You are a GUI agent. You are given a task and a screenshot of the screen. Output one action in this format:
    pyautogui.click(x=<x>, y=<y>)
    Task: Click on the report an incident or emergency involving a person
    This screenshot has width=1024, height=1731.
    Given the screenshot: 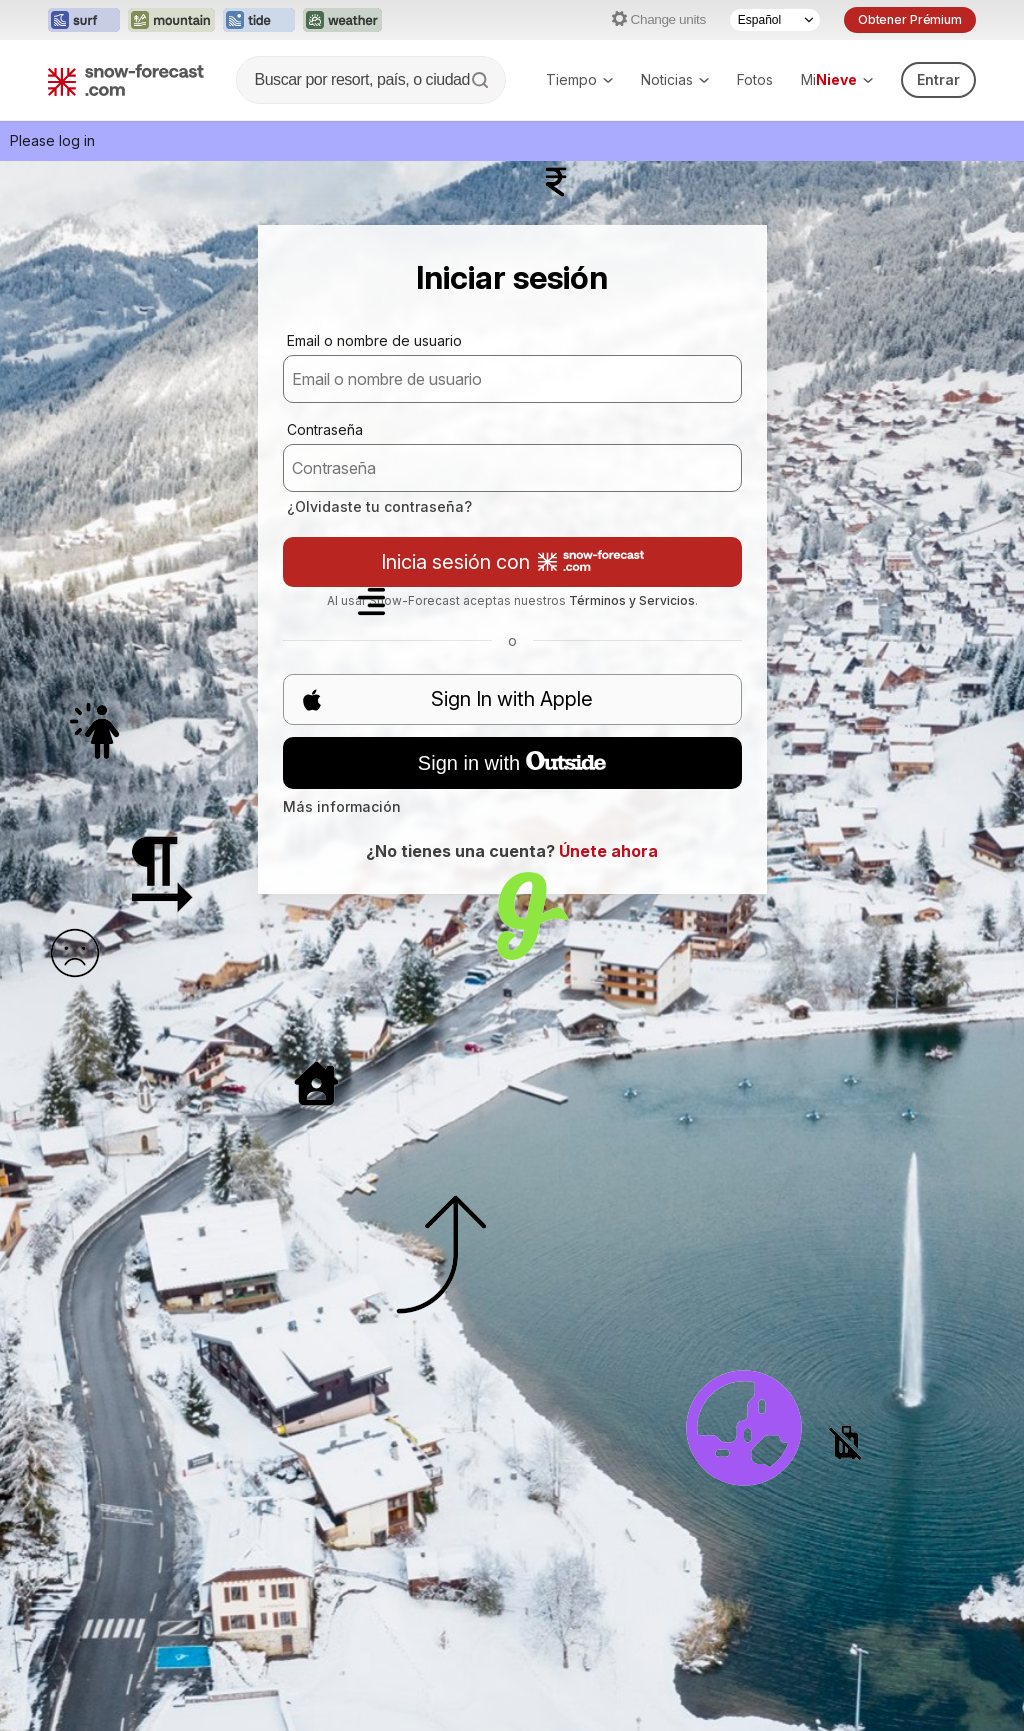 What is the action you would take?
    pyautogui.click(x=99, y=732)
    